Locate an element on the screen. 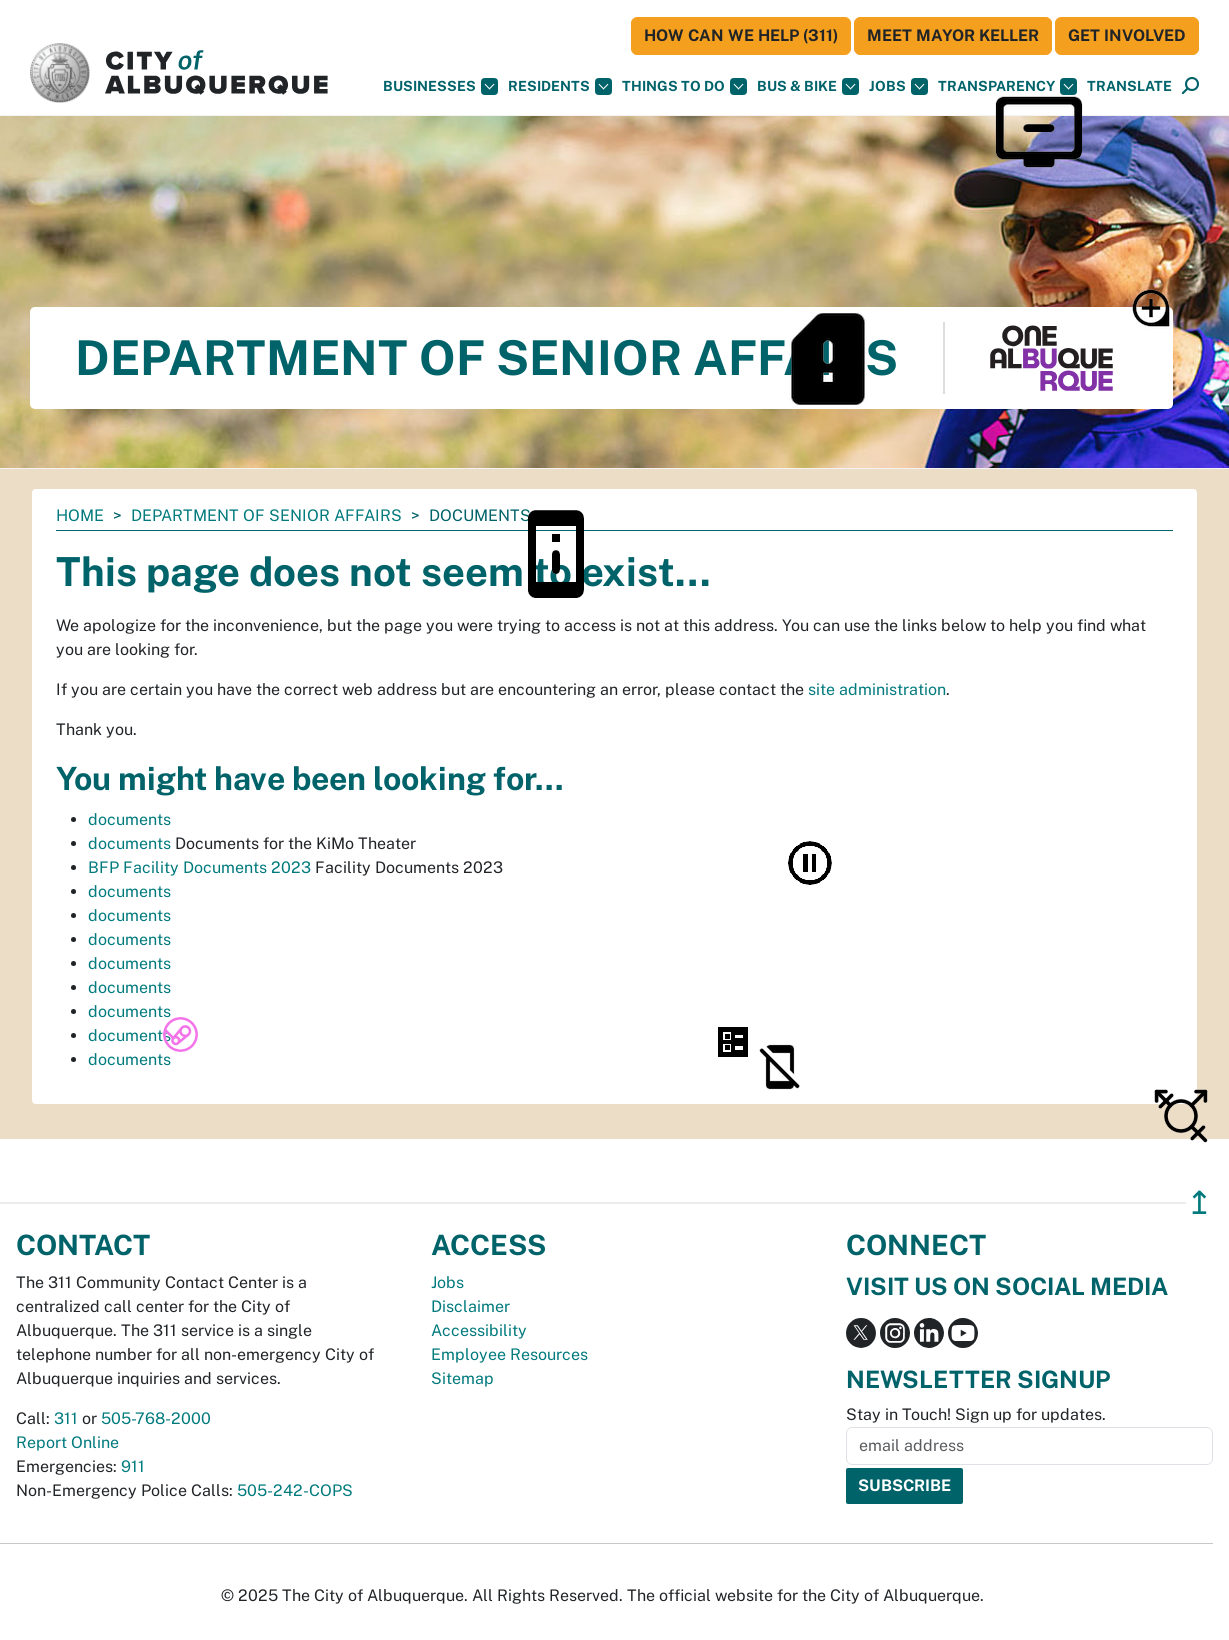  pause media playback is located at coordinates (810, 863).